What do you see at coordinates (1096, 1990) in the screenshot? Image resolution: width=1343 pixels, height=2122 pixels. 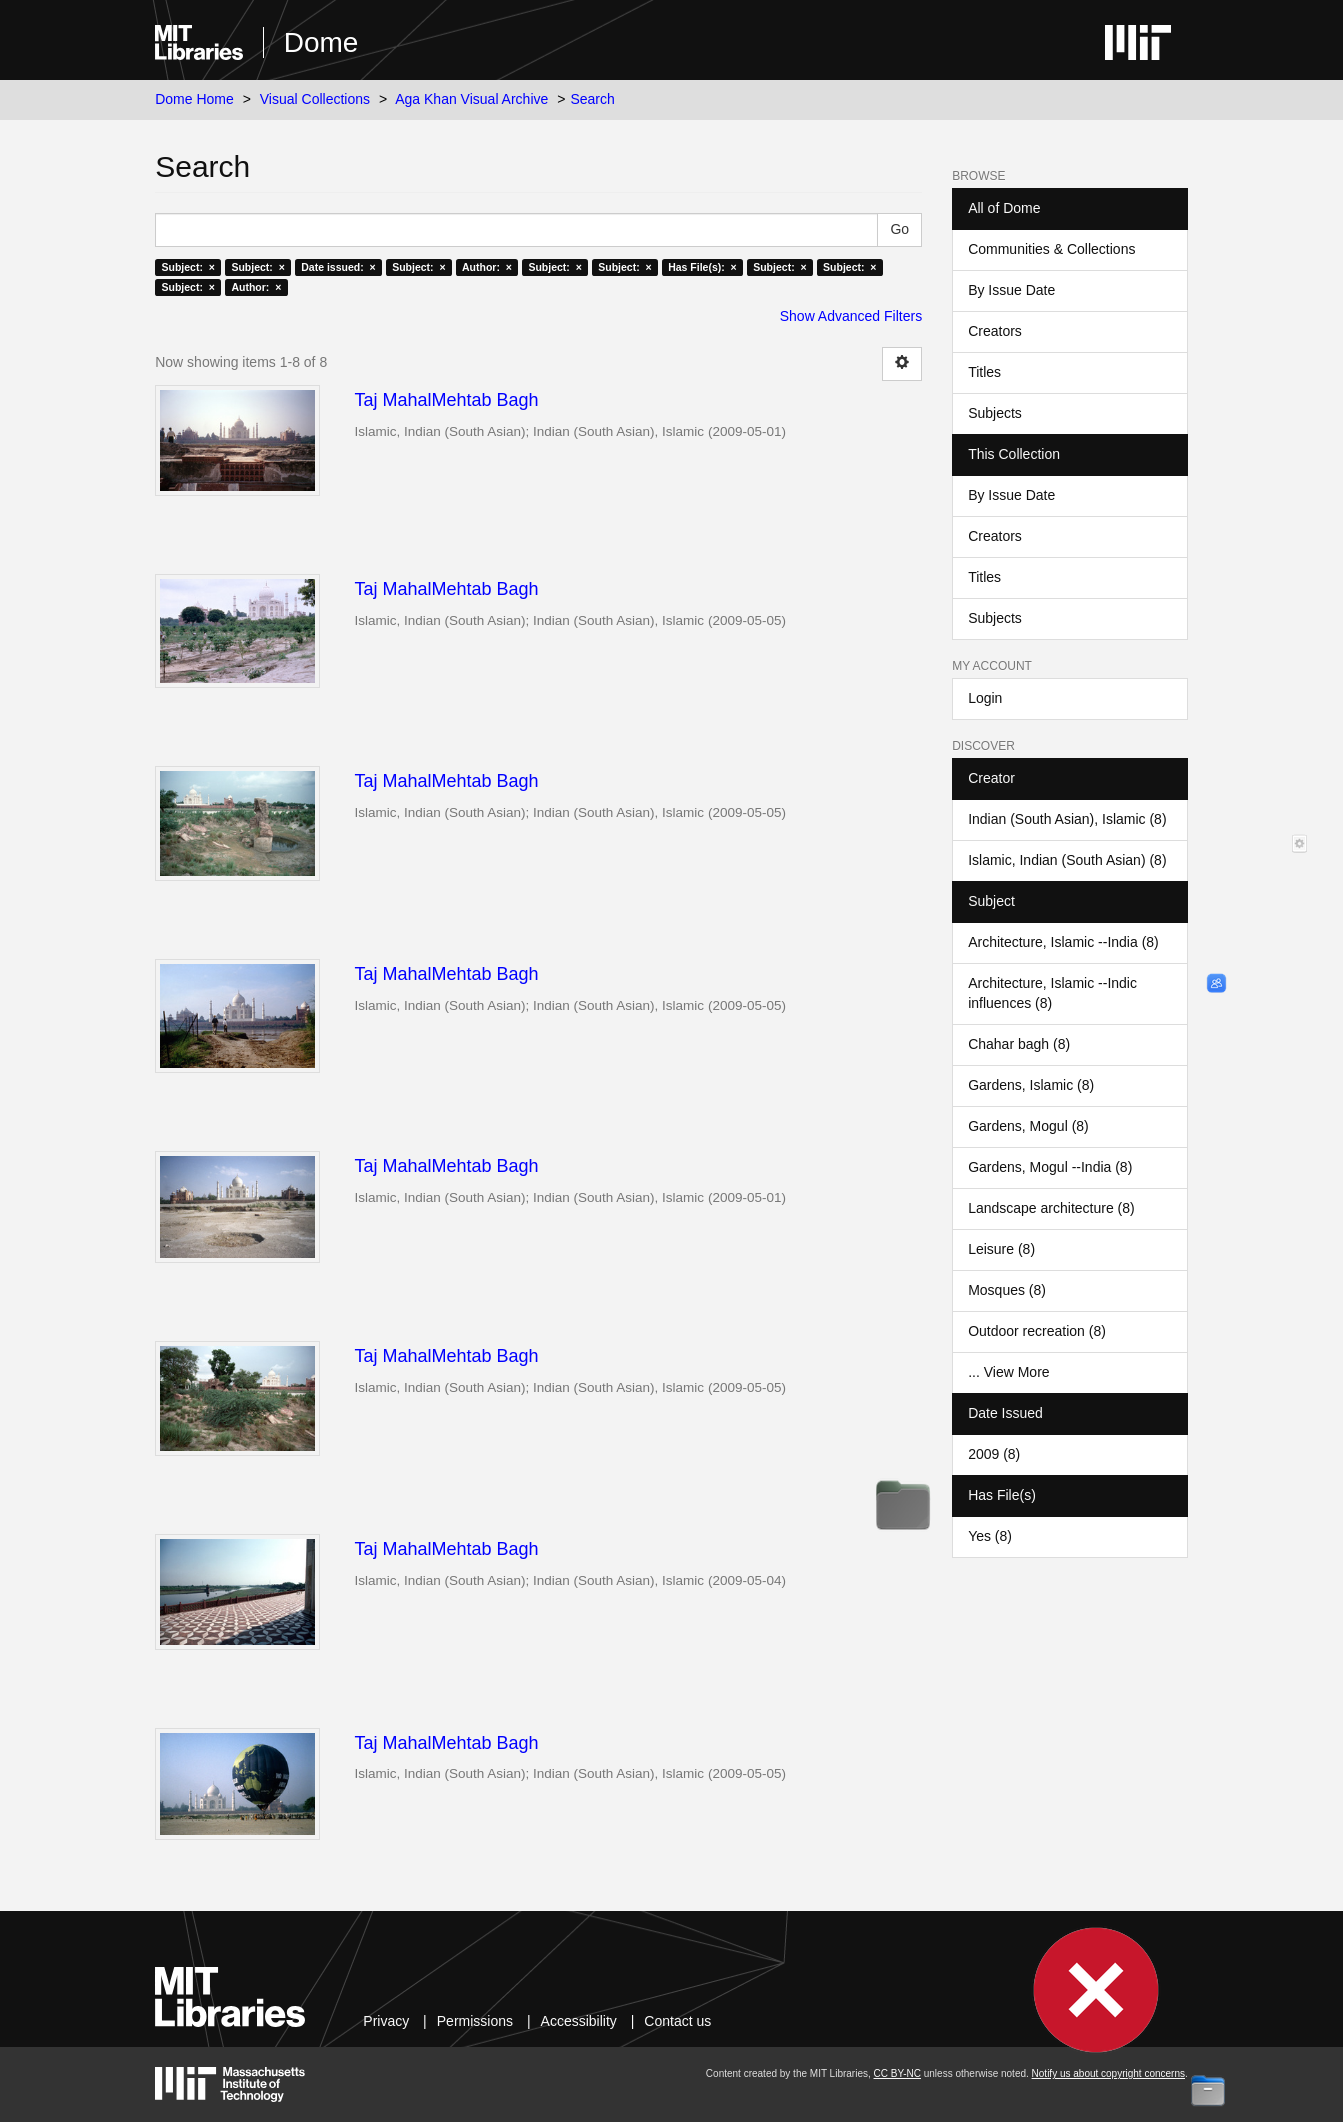 I see `cancel or clear a calculation` at bounding box center [1096, 1990].